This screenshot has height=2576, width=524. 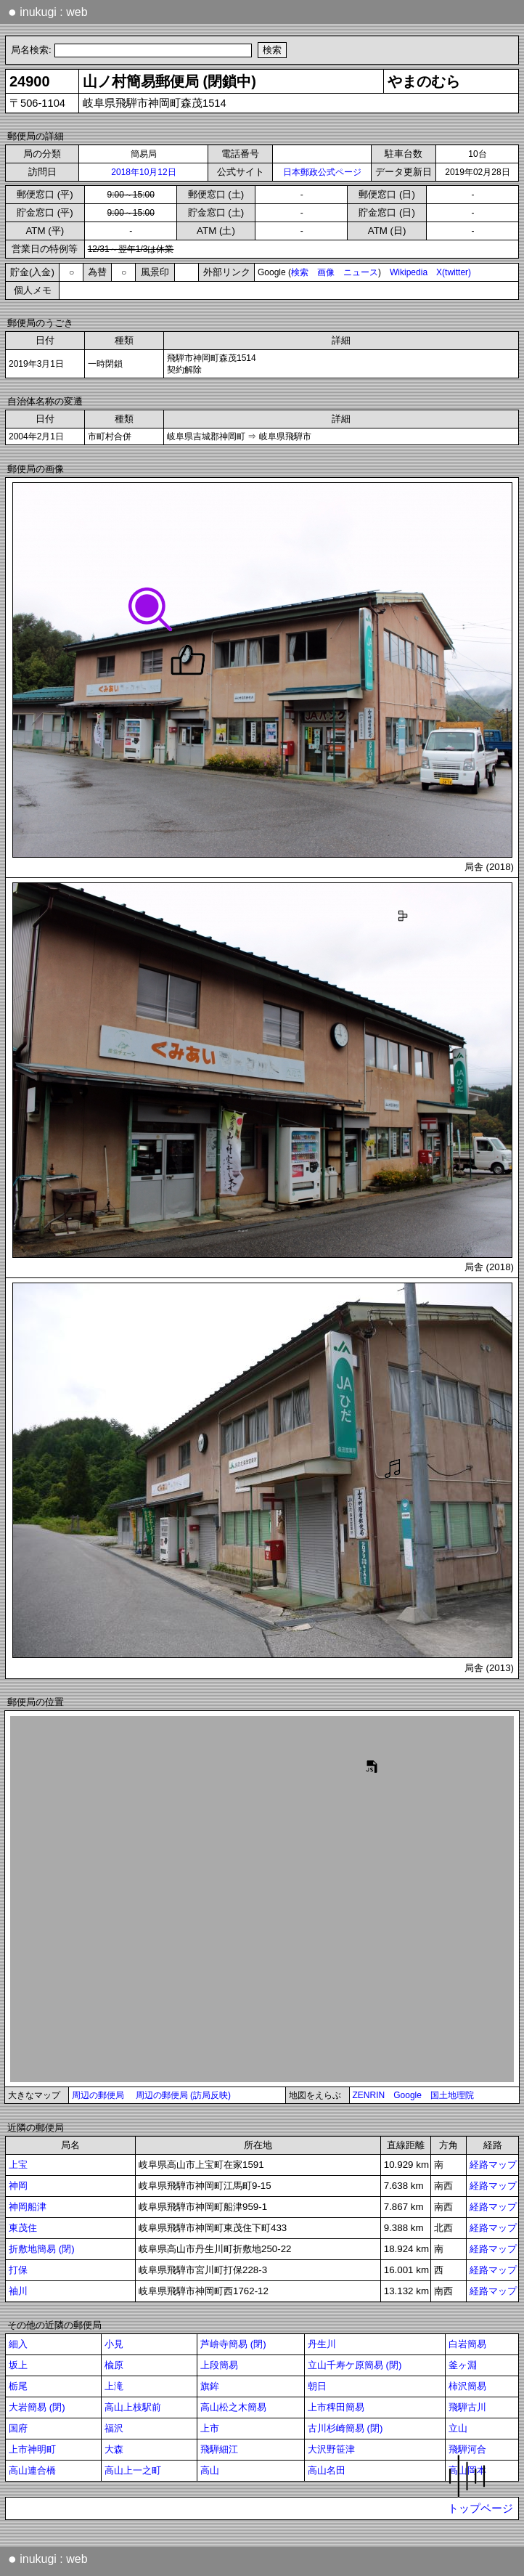 I want to click on audio or sound visualization, so click(x=467, y=2476).